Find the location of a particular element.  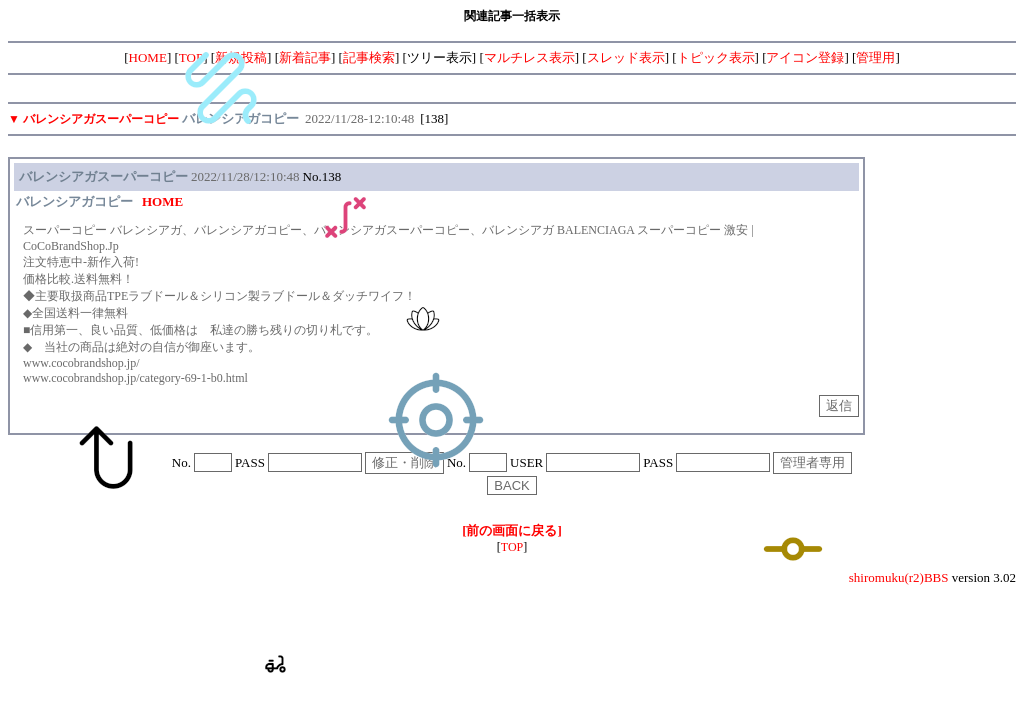

cancel or remove a route is located at coordinates (345, 217).